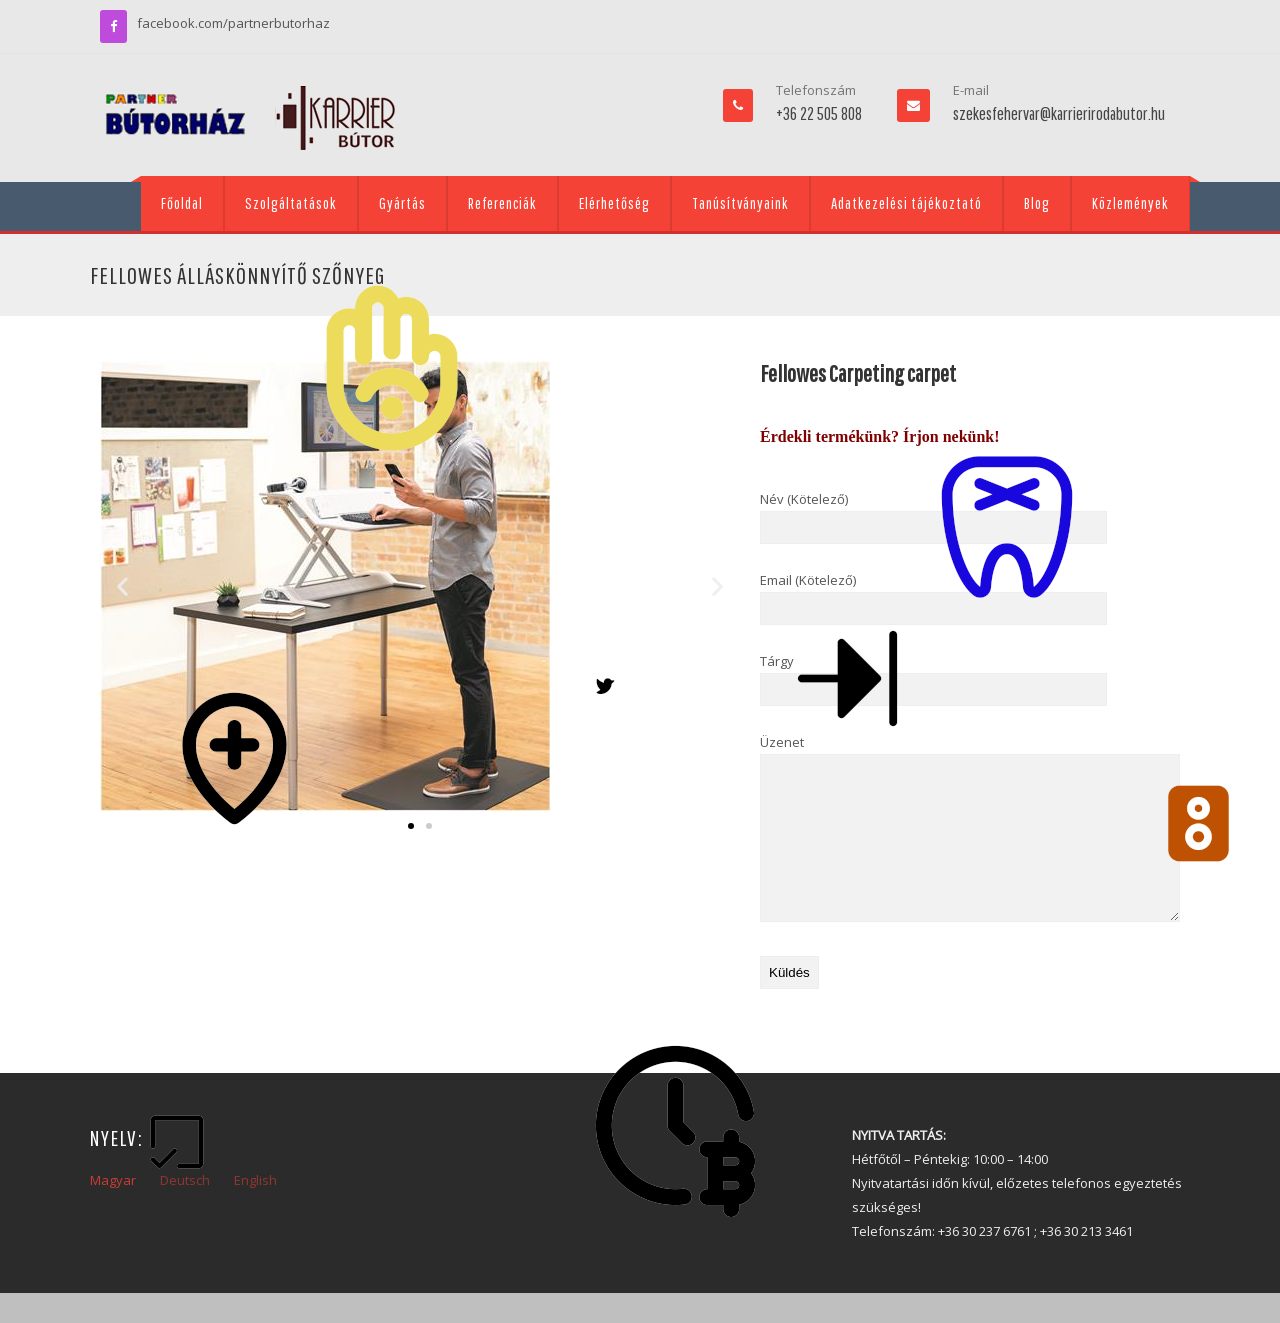 This screenshot has height=1323, width=1280. I want to click on view bitcoin transaction history, so click(675, 1125).